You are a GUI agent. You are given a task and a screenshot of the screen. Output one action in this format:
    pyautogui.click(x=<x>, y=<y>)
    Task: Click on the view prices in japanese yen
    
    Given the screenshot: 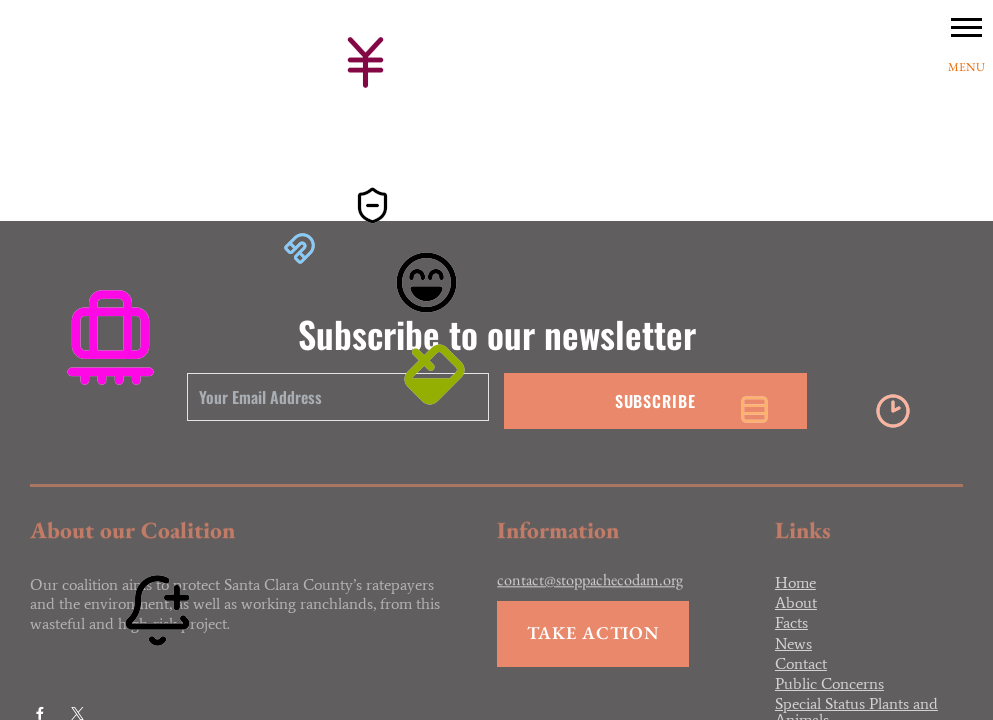 What is the action you would take?
    pyautogui.click(x=365, y=62)
    